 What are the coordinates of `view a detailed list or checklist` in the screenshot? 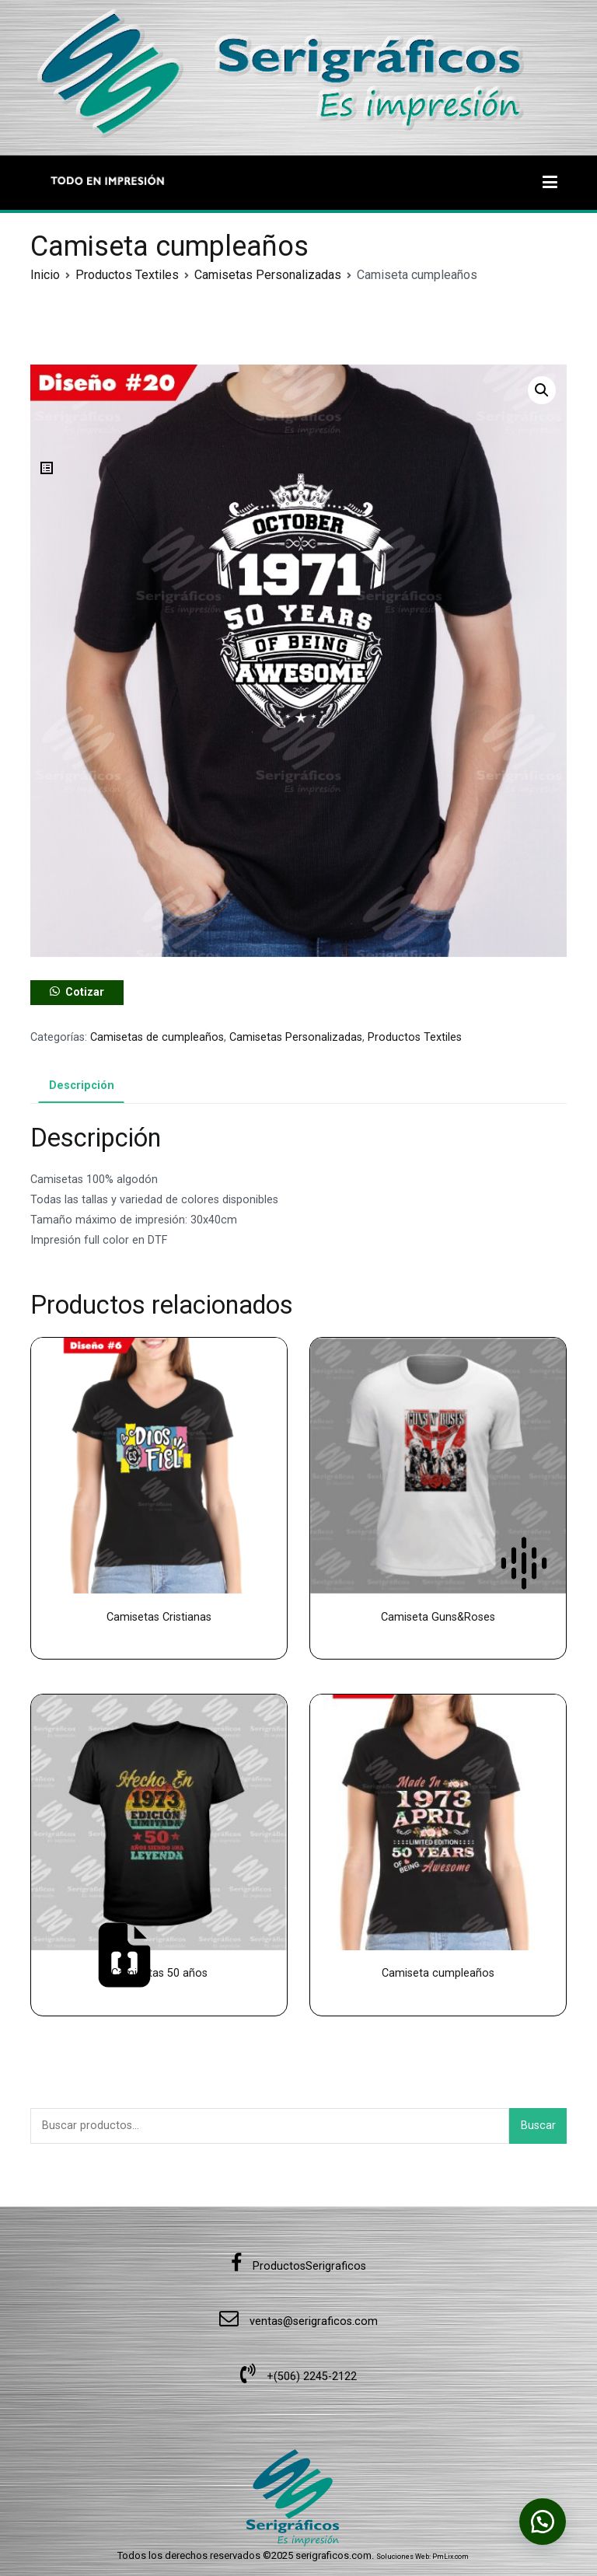 It's located at (47, 468).